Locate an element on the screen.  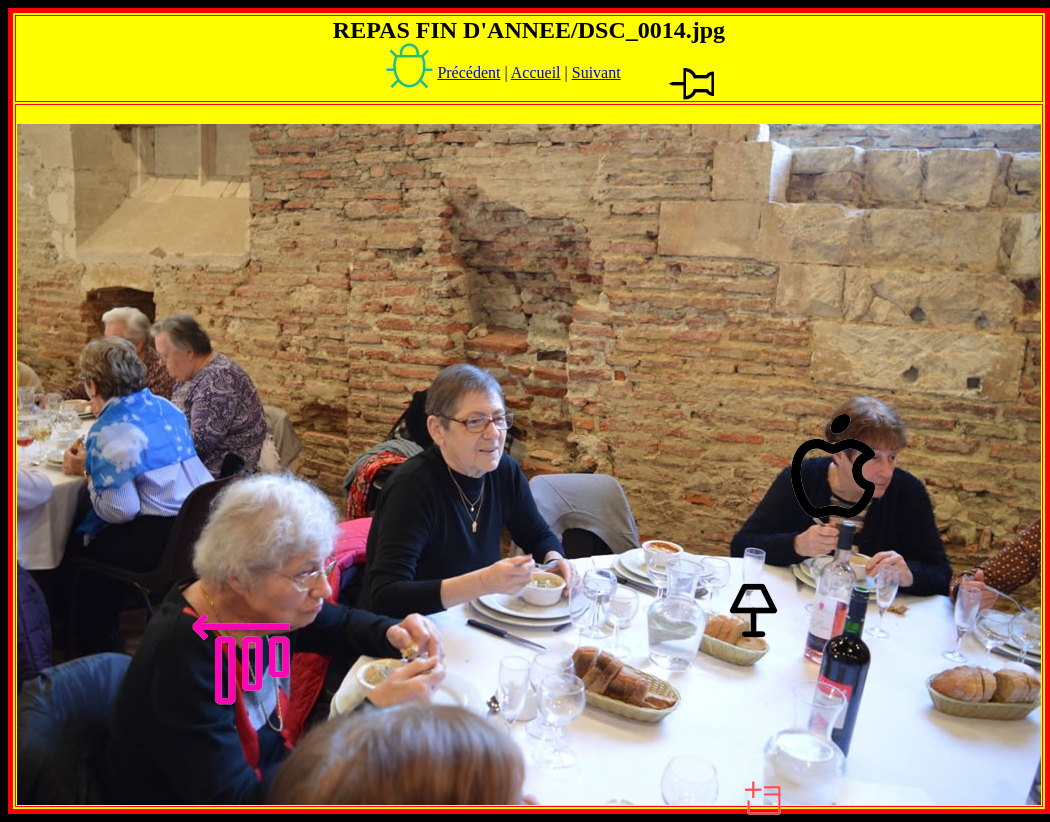
pin an item to keep it visible is located at coordinates (693, 82).